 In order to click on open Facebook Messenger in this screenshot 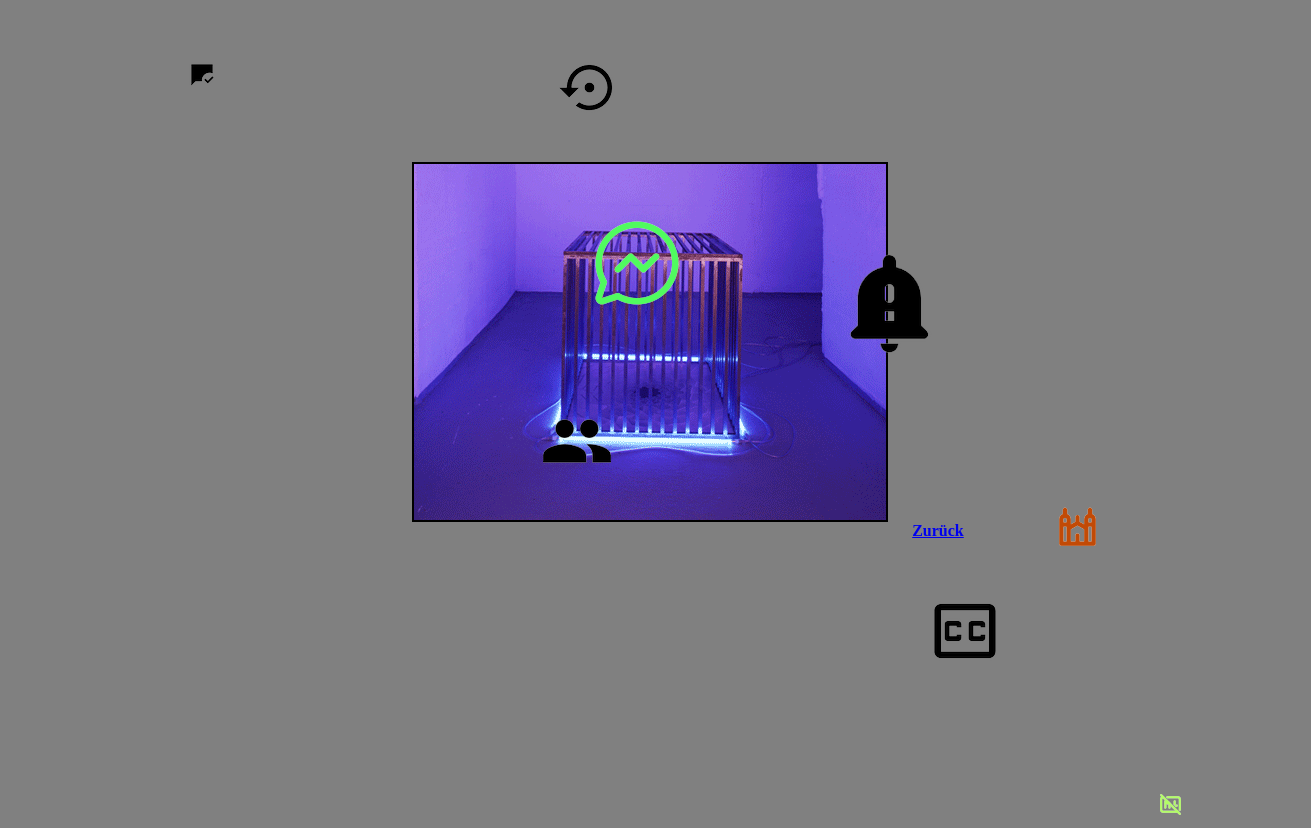, I will do `click(637, 263)`.